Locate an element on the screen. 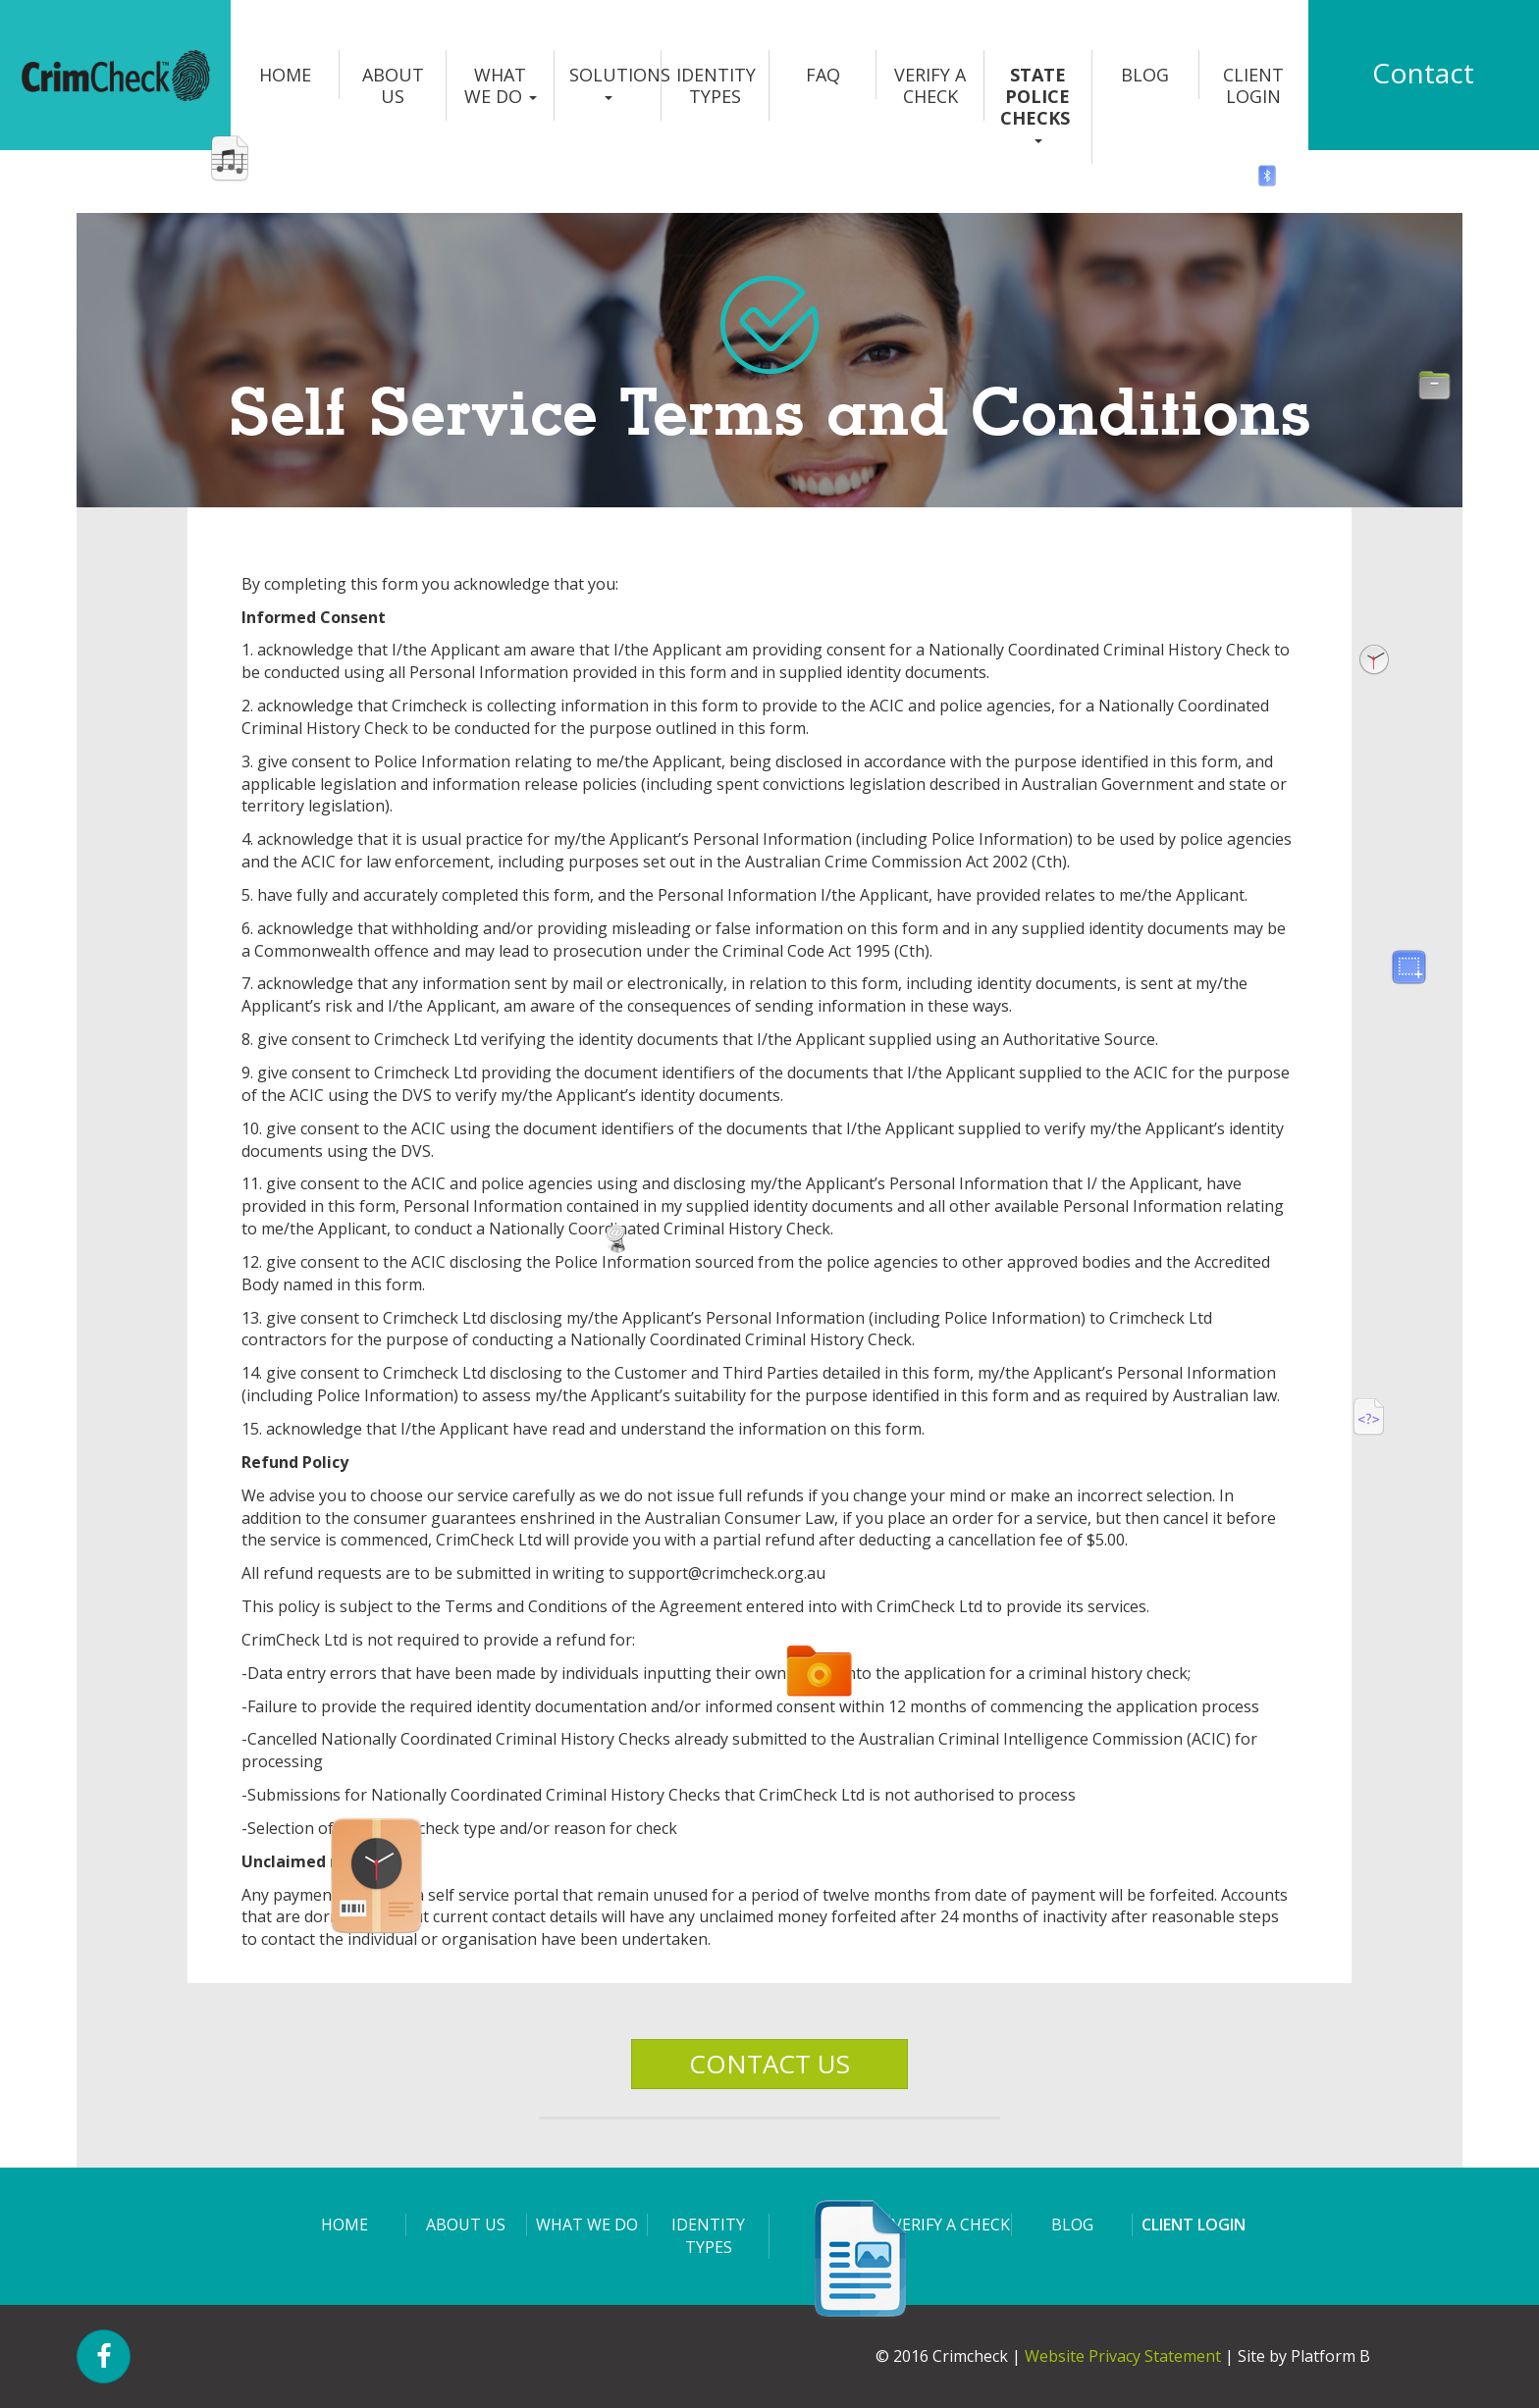 The image size is (1539, 2408). indicates a PHP source code file is located at coordinates (1368, 1416).